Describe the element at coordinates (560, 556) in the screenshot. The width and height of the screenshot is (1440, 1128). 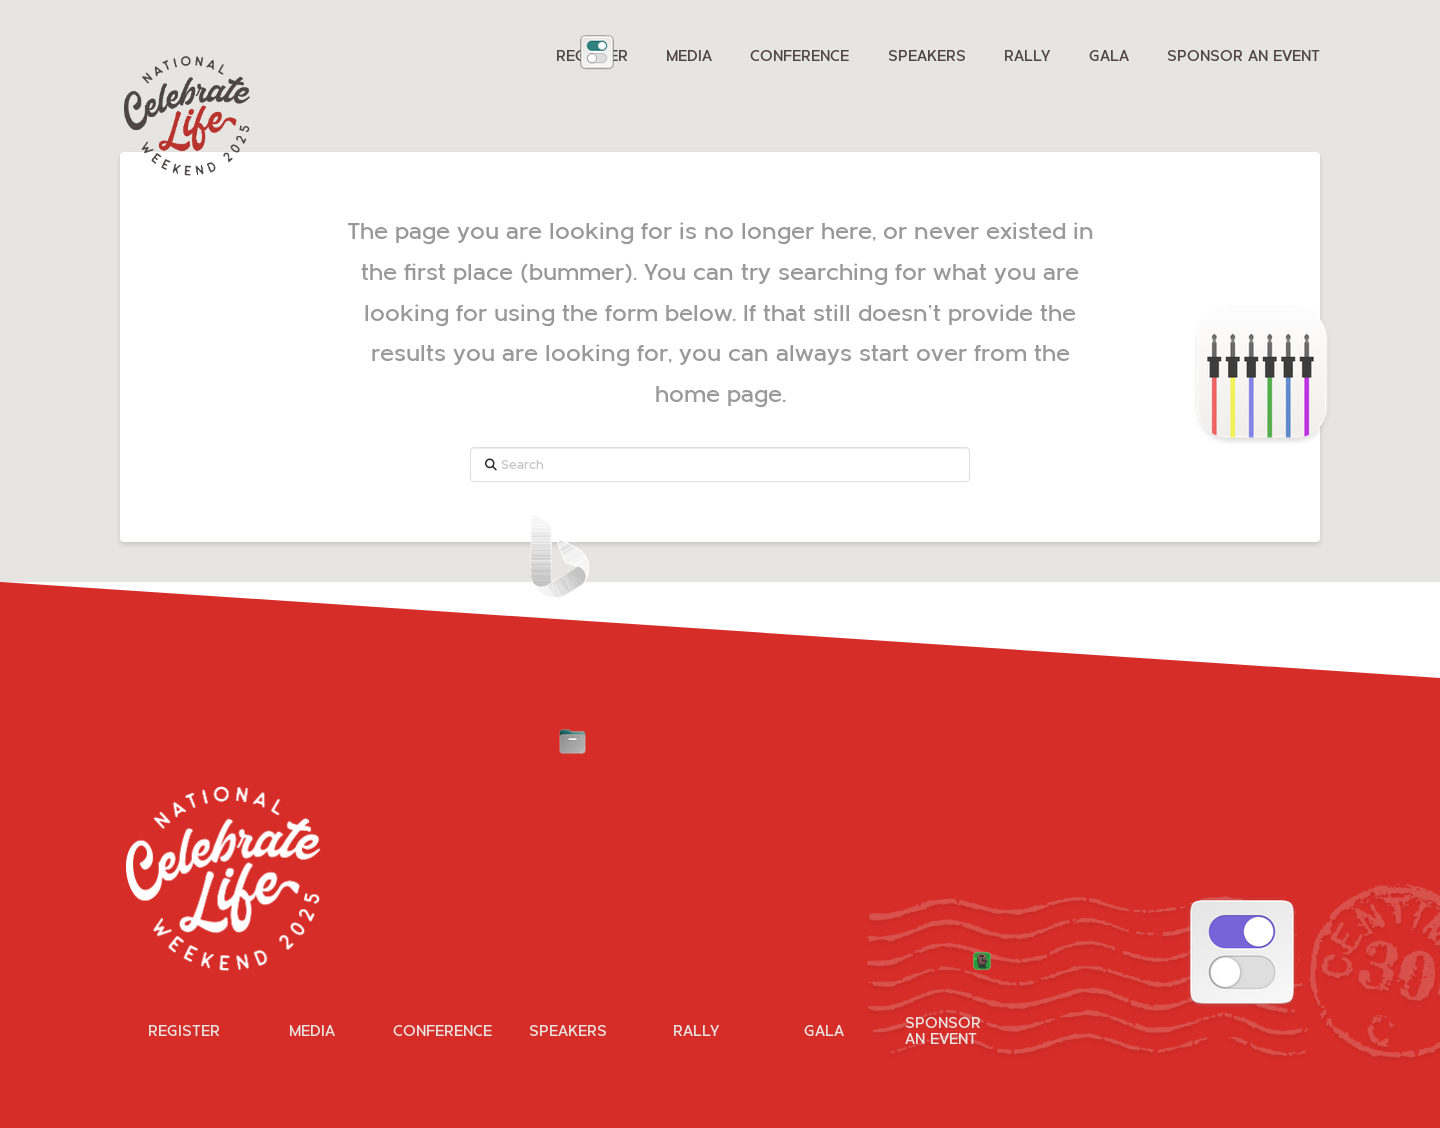
I see `open microsoft bing search app` at that location.